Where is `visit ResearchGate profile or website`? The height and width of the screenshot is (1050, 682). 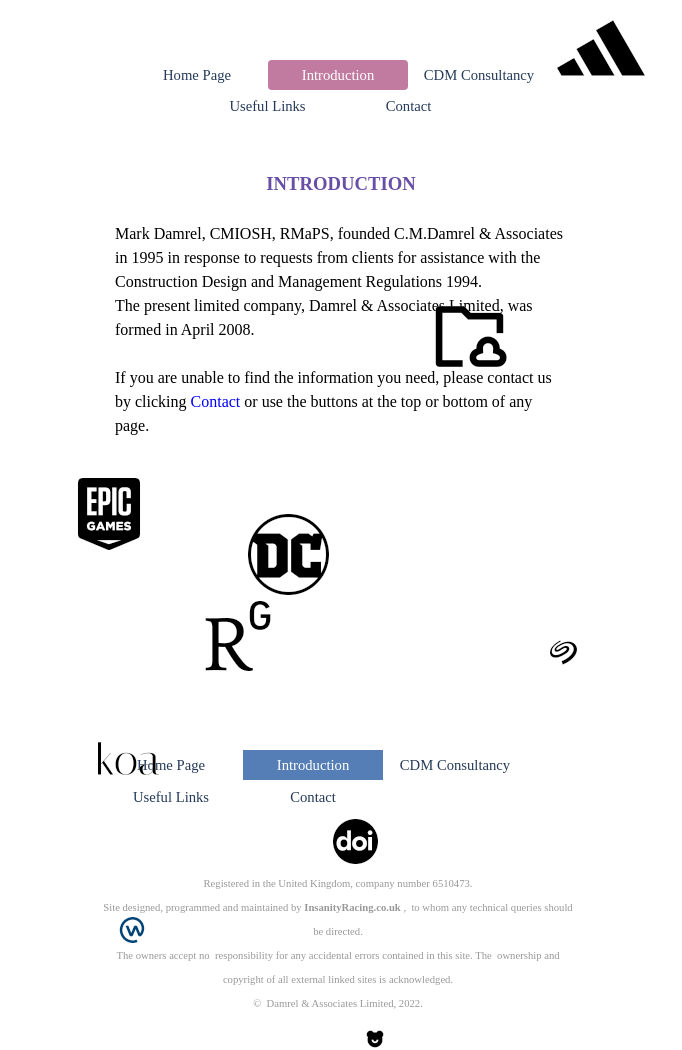
visit ResearchGate profile or website is located at coordinates (238, 636).